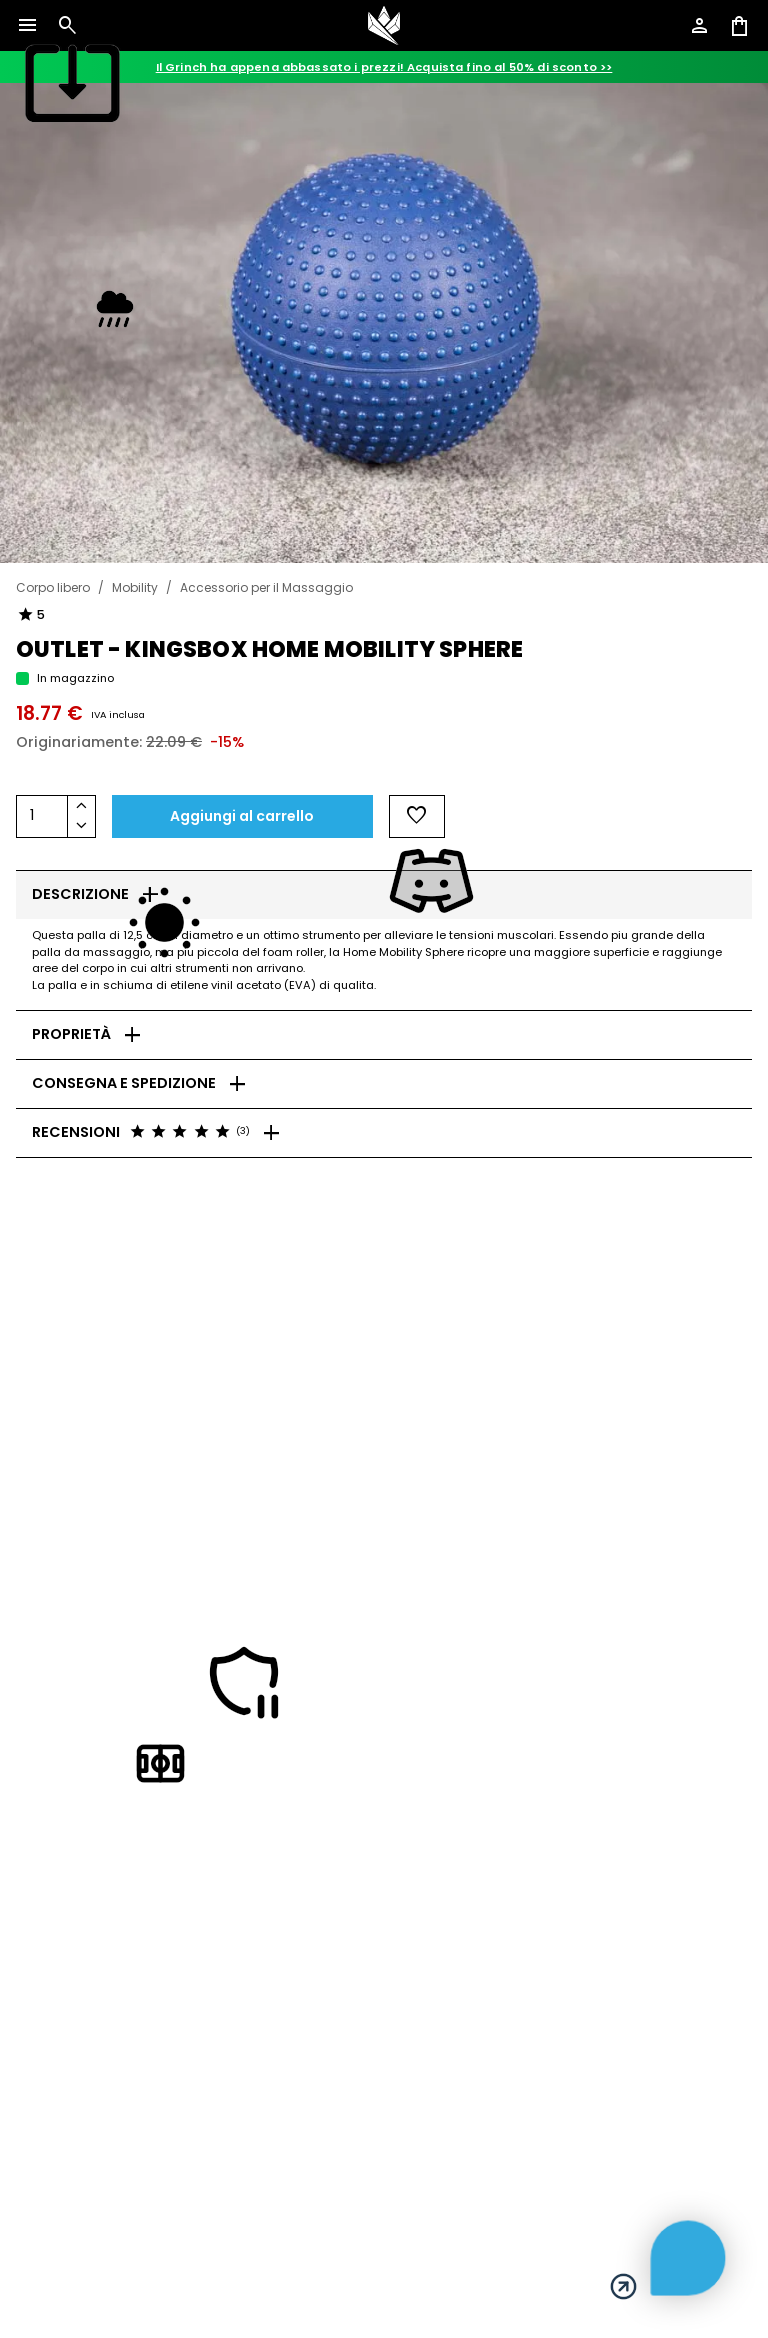  Describe the element at coordinates (431, 879) in the screenshot. I see `open discord` at that location.